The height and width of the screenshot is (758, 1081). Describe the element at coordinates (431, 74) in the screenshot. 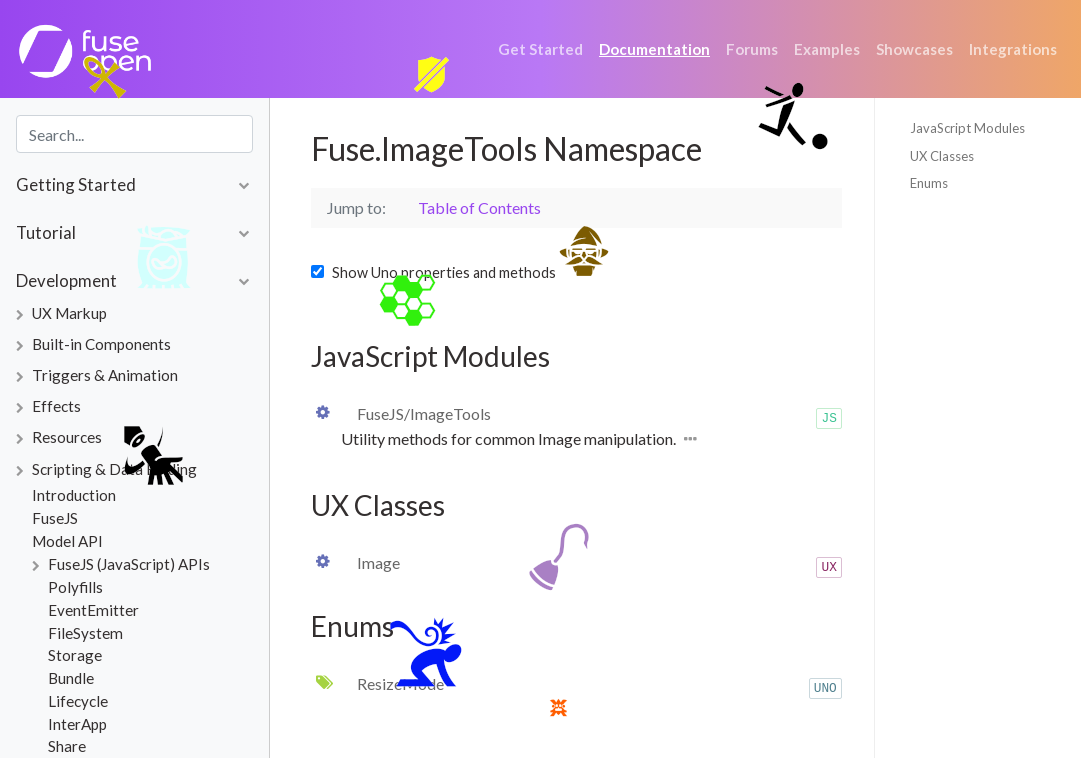

I see `protection or security features are disabled` at that location.